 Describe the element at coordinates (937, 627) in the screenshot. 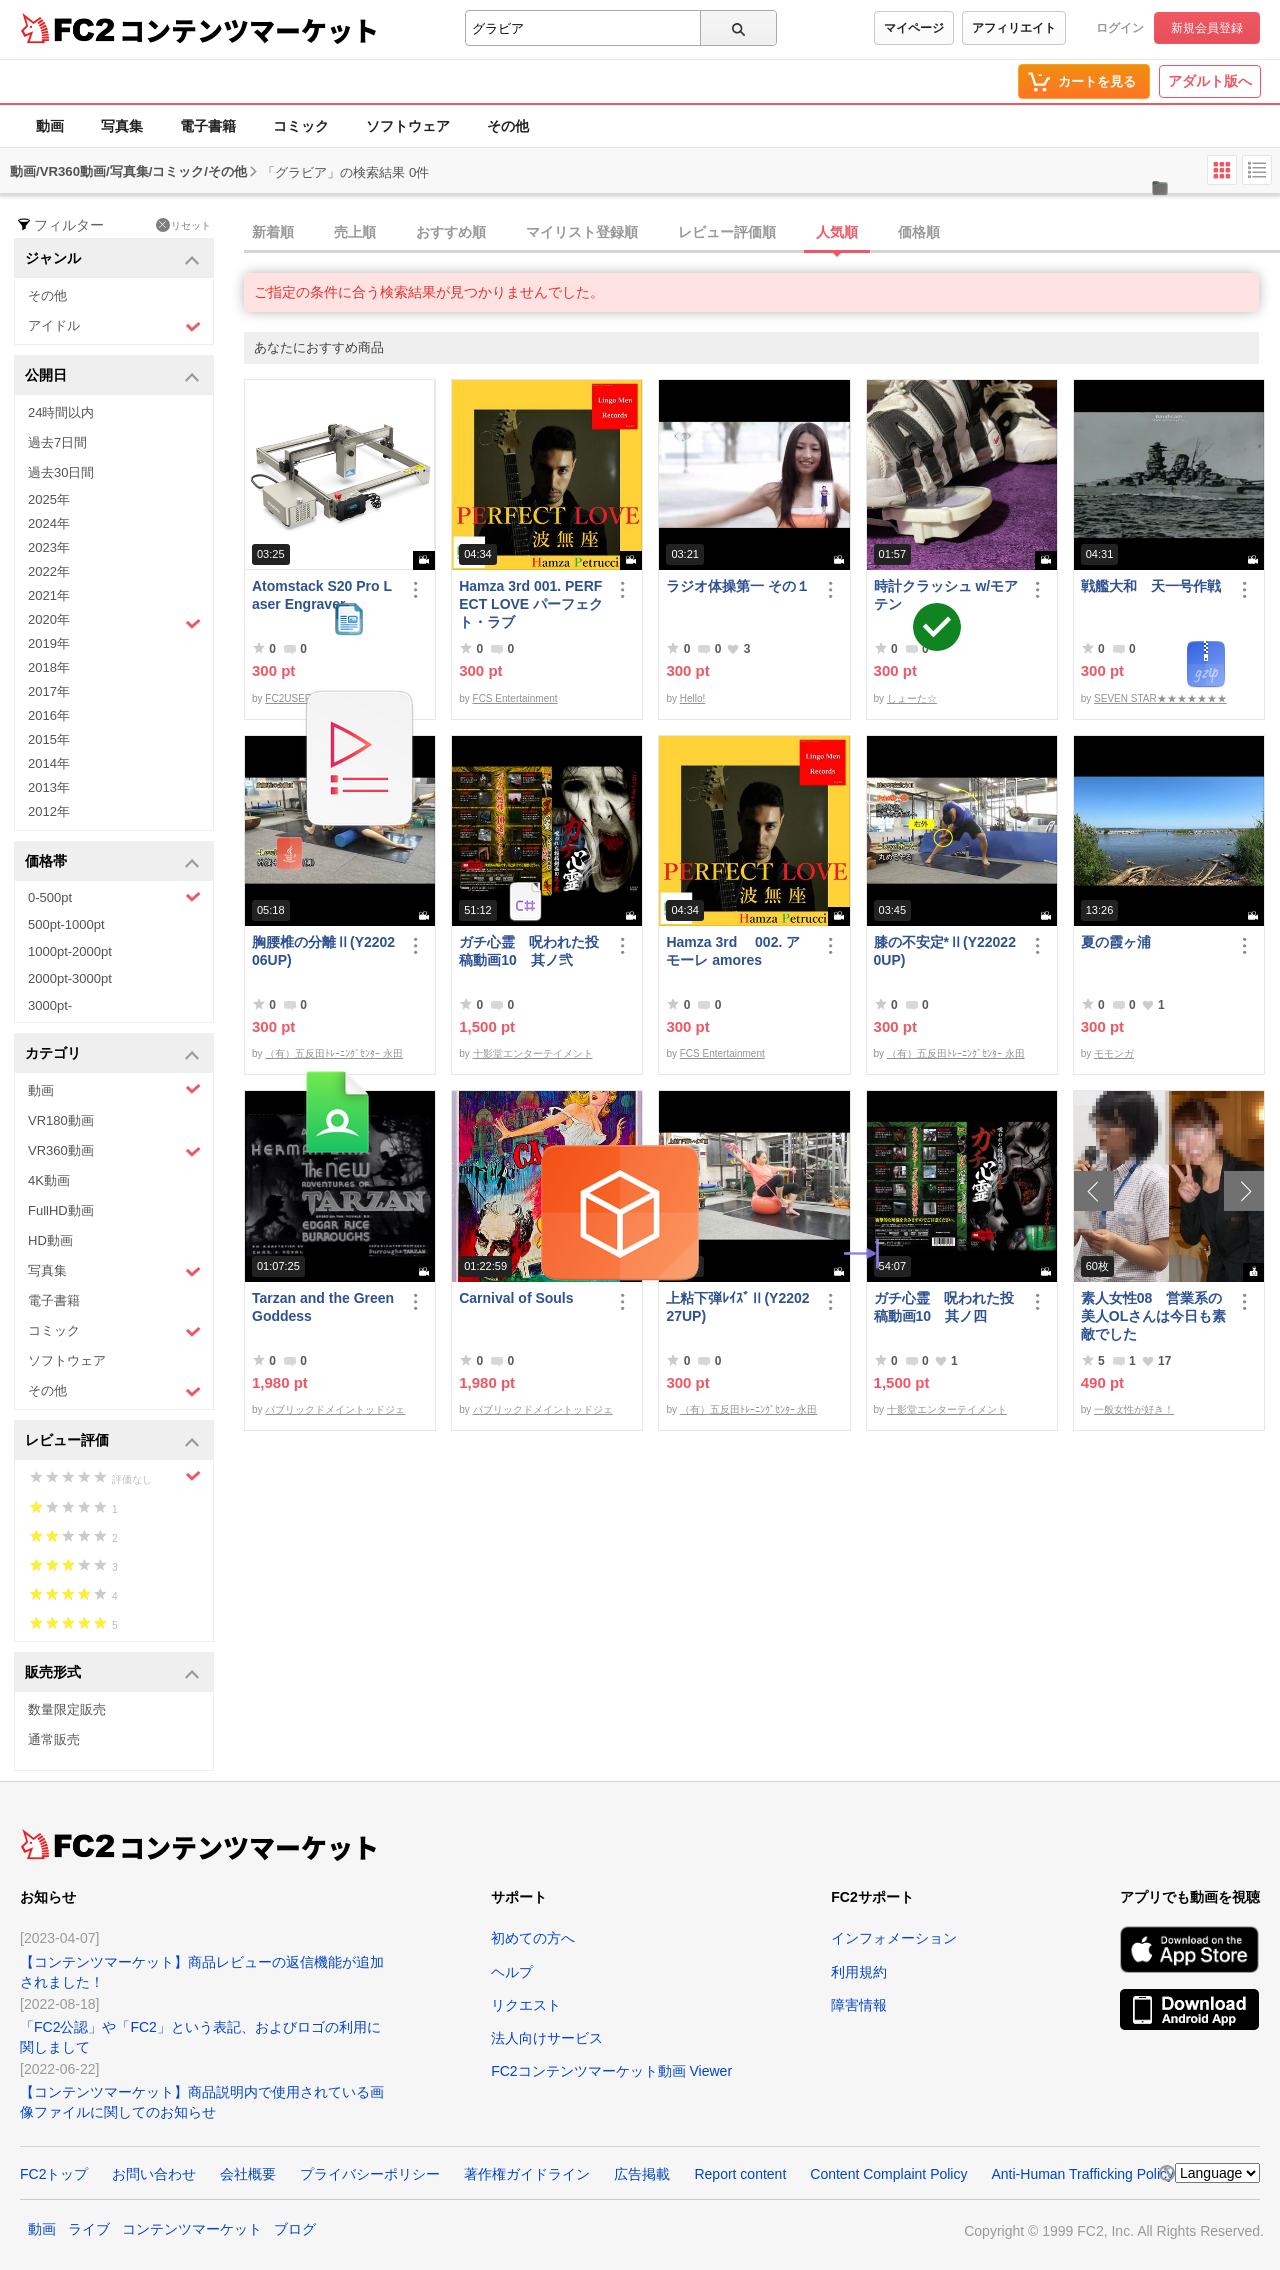

I see `confirm or accept a calculation` at that location.